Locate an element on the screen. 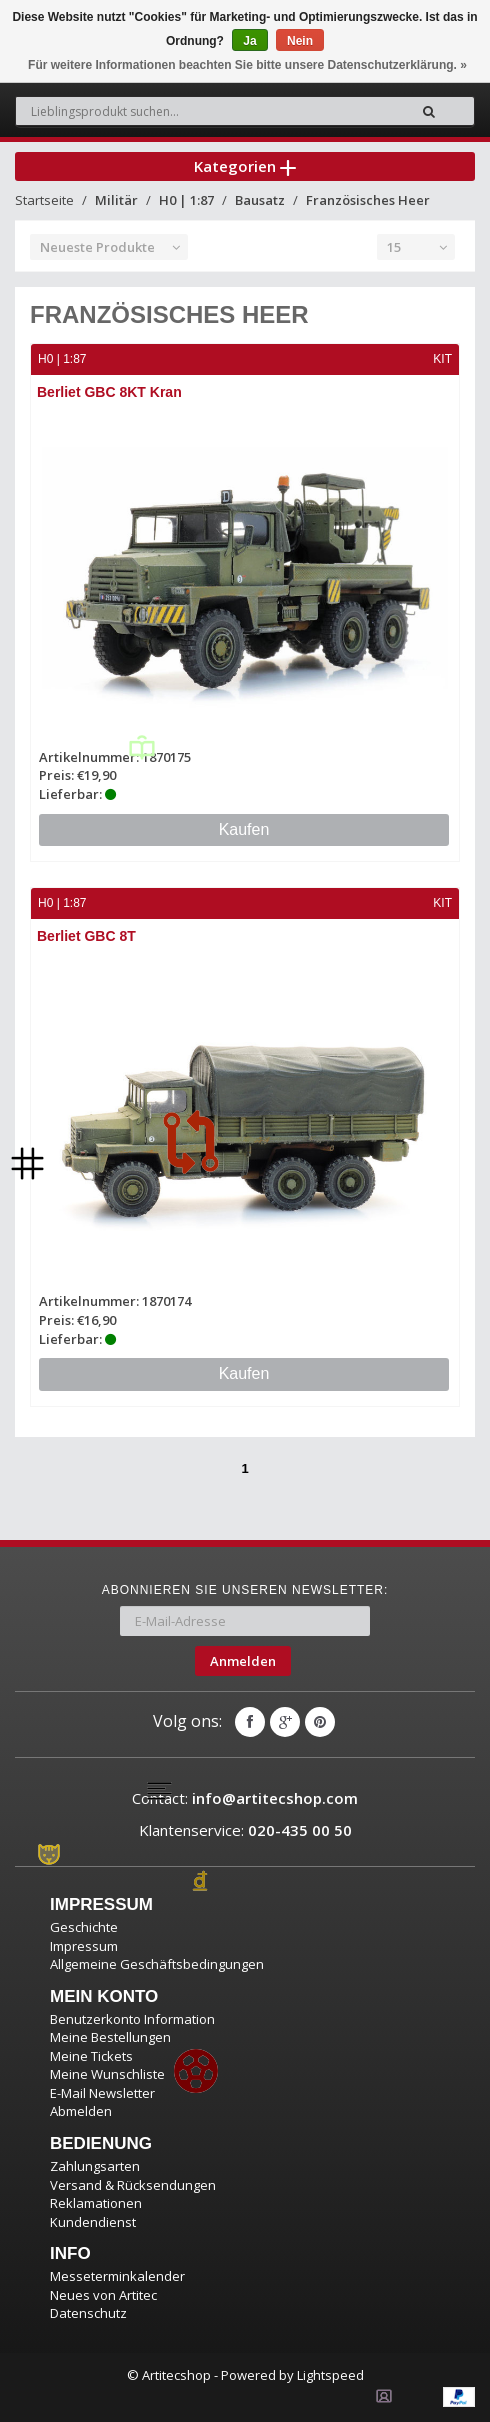  indicates Vietnamese dong currency is located at coordinates (200, 1881).